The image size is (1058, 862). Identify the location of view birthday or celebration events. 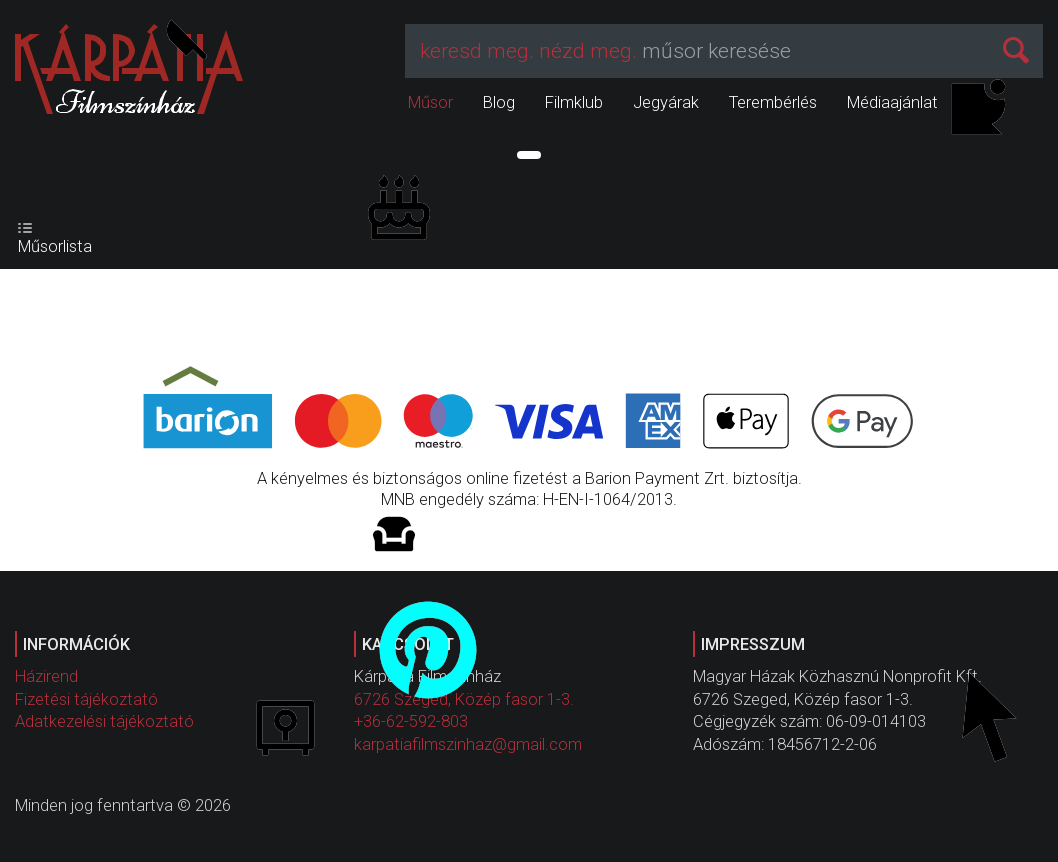
(399, 209).